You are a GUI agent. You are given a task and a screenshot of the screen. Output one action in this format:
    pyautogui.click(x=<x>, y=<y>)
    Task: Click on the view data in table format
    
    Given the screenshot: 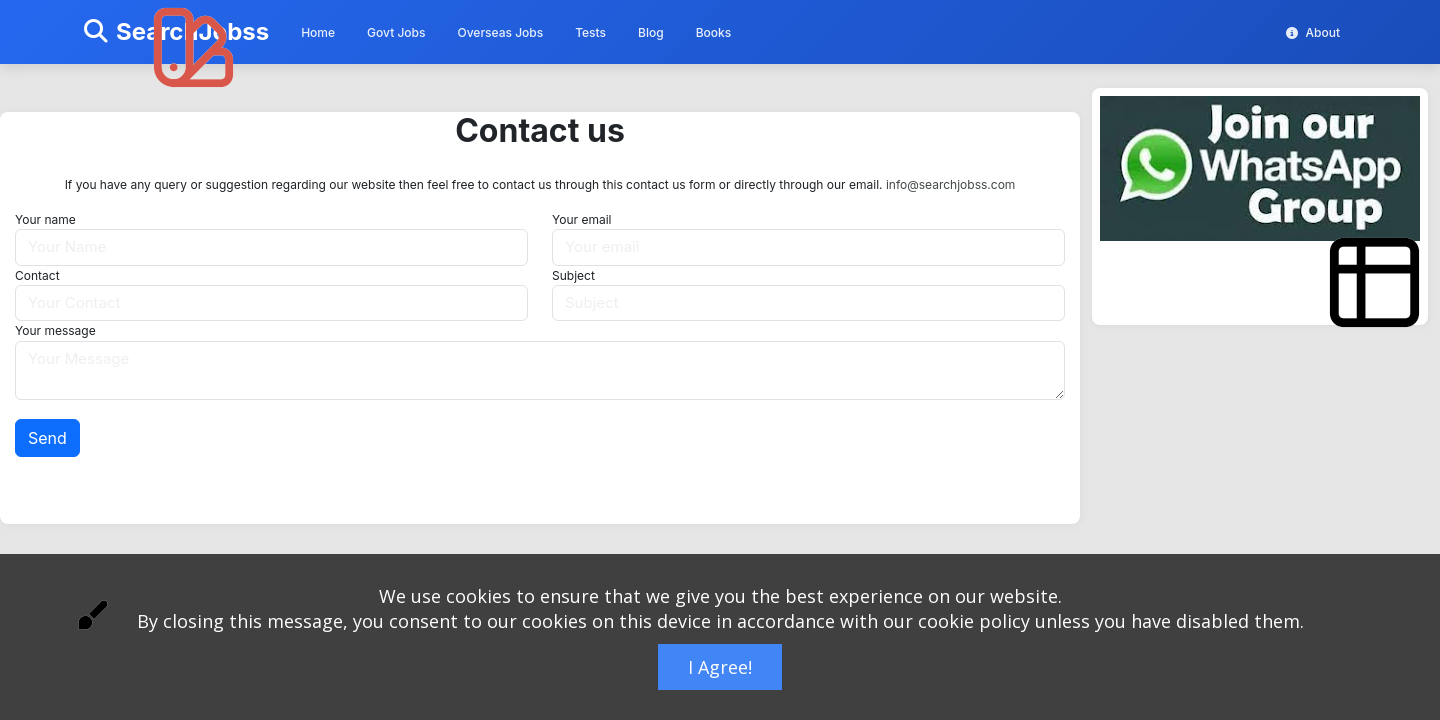 What is the action you would take?
    pyautogui.click(x=1374, y=282)
    